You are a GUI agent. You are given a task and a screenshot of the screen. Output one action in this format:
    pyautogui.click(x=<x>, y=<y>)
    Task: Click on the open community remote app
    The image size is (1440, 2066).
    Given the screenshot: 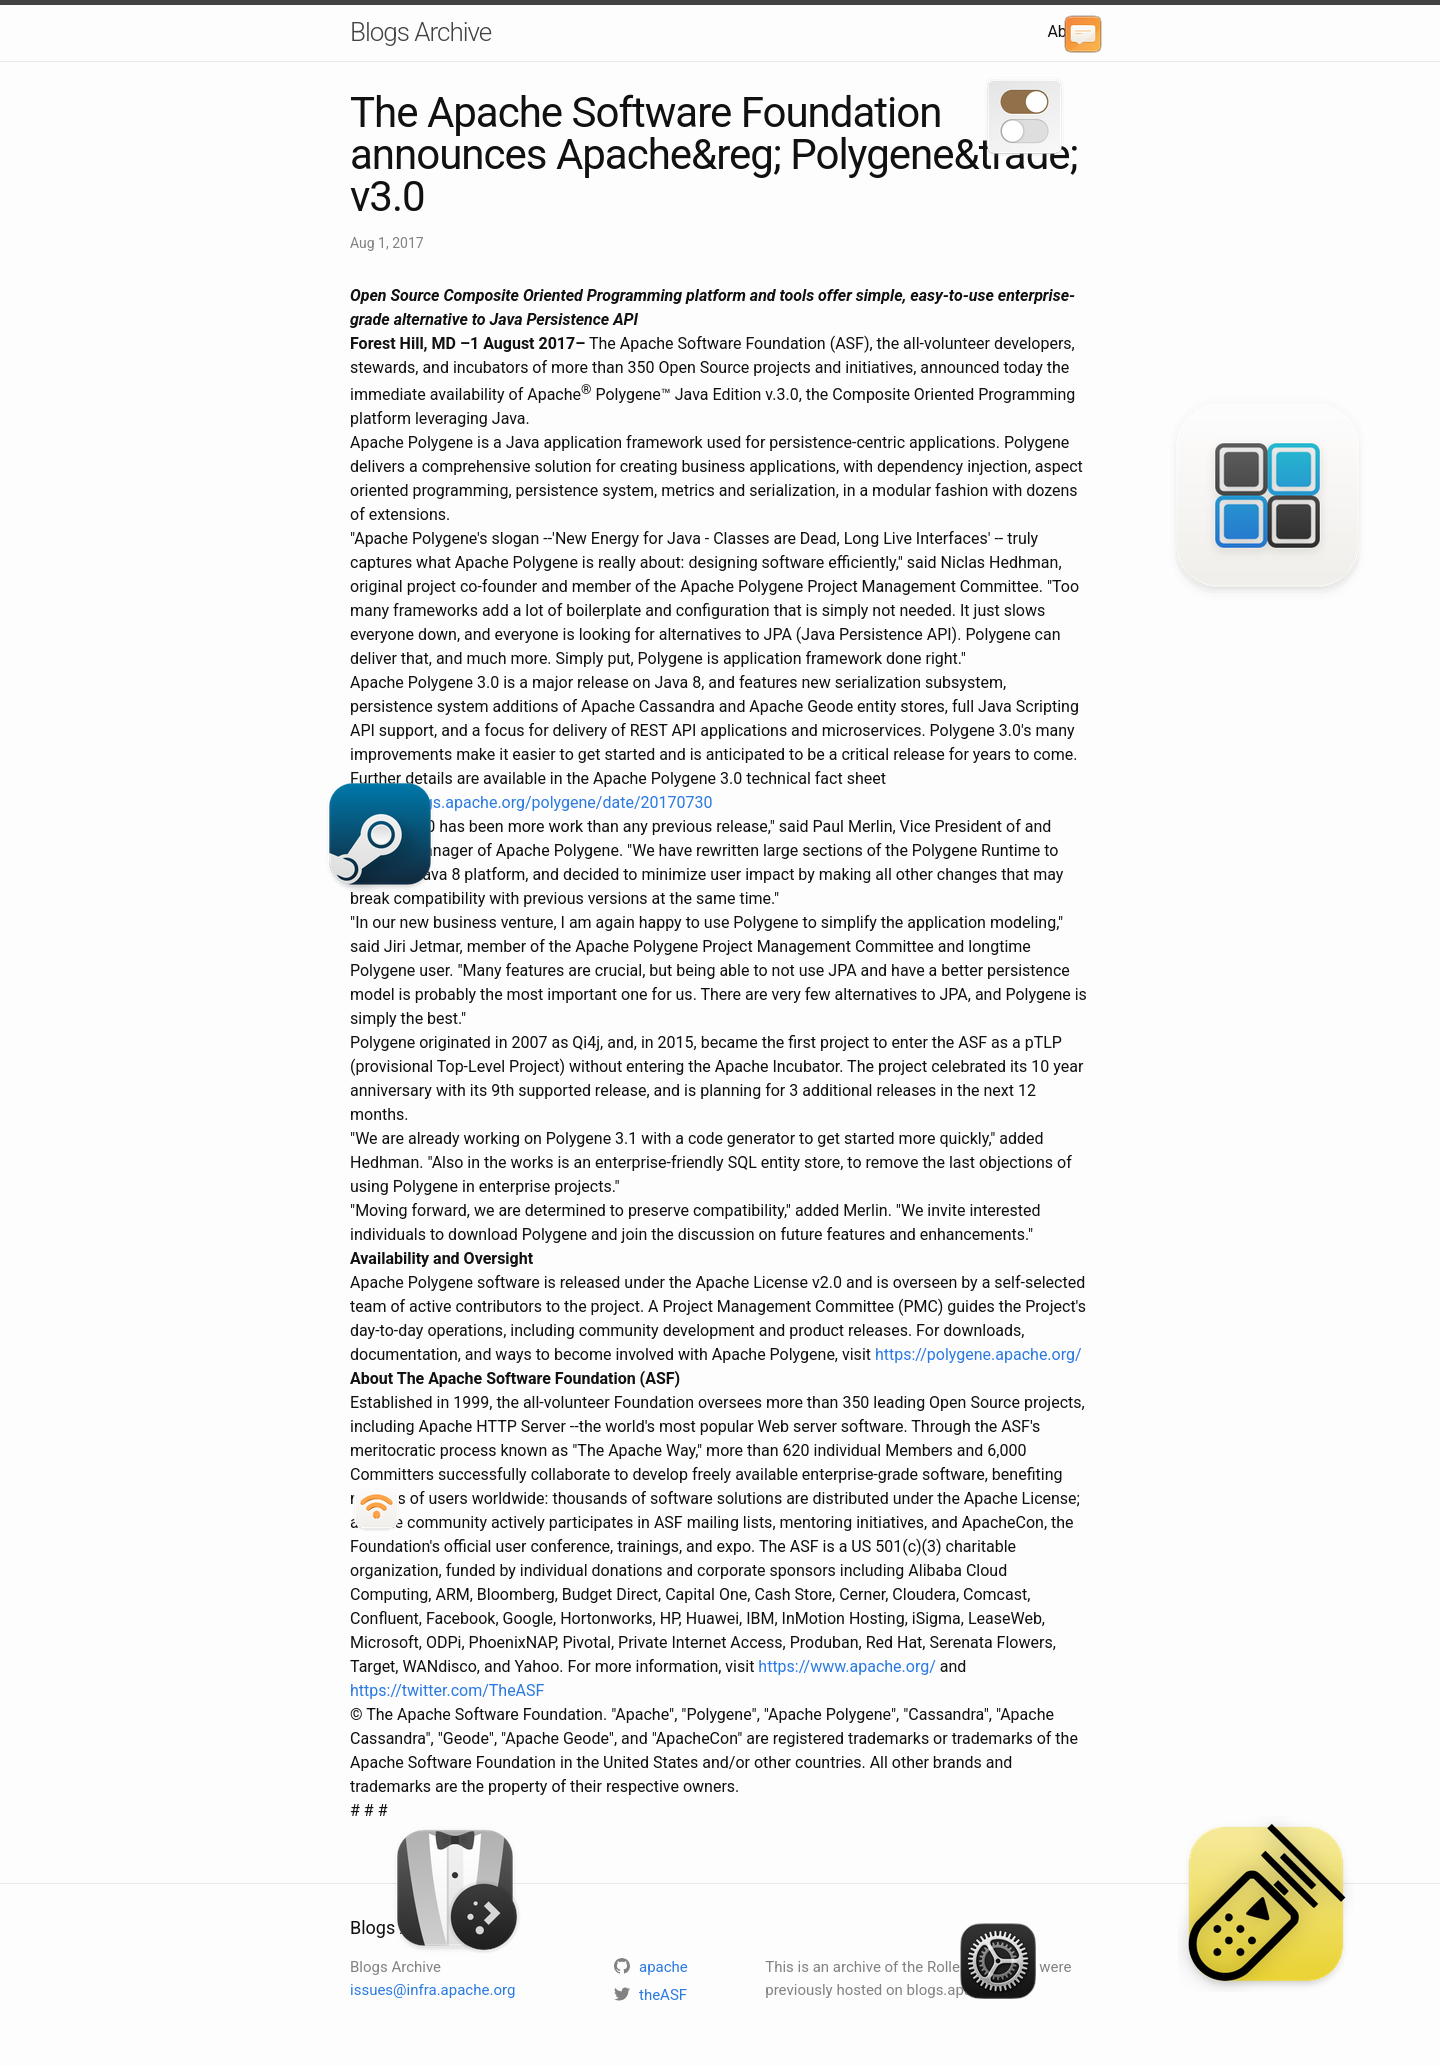 What is the action you would take?
    pyautogui.click(x=1266, y=1904)
    